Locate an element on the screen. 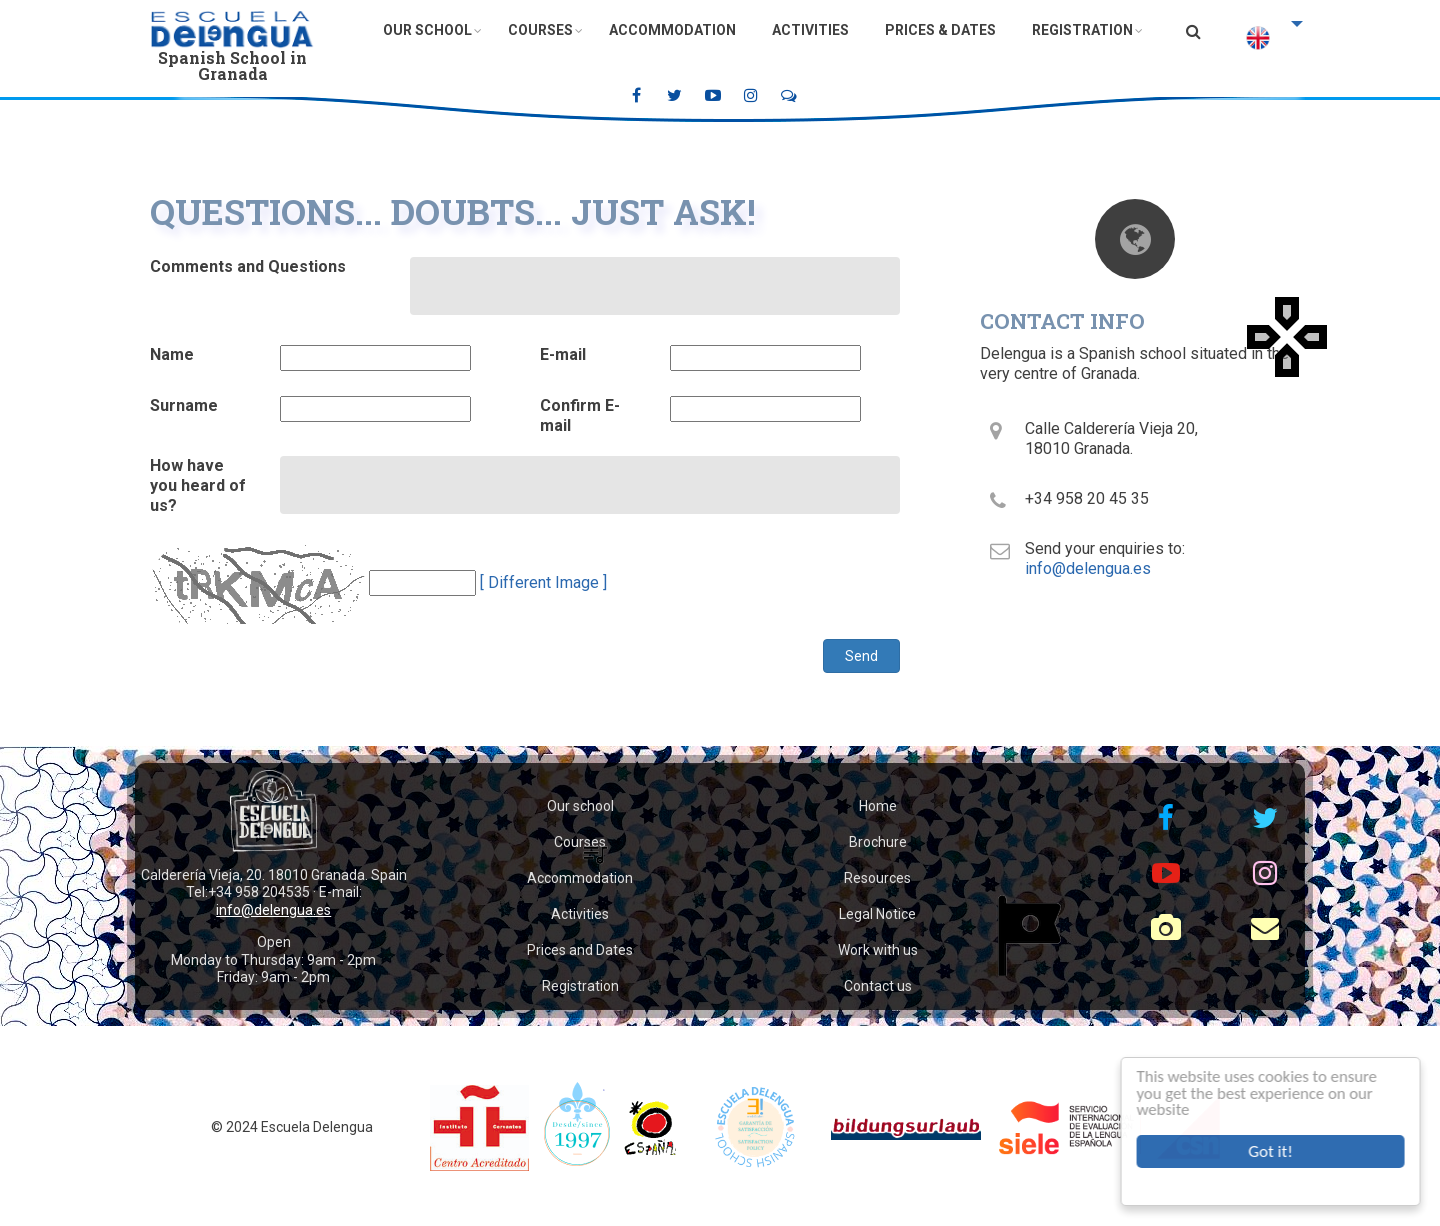 This screenshot has height=1226, width=1440. view music queue or playlist is located at coordinates (595, 854).